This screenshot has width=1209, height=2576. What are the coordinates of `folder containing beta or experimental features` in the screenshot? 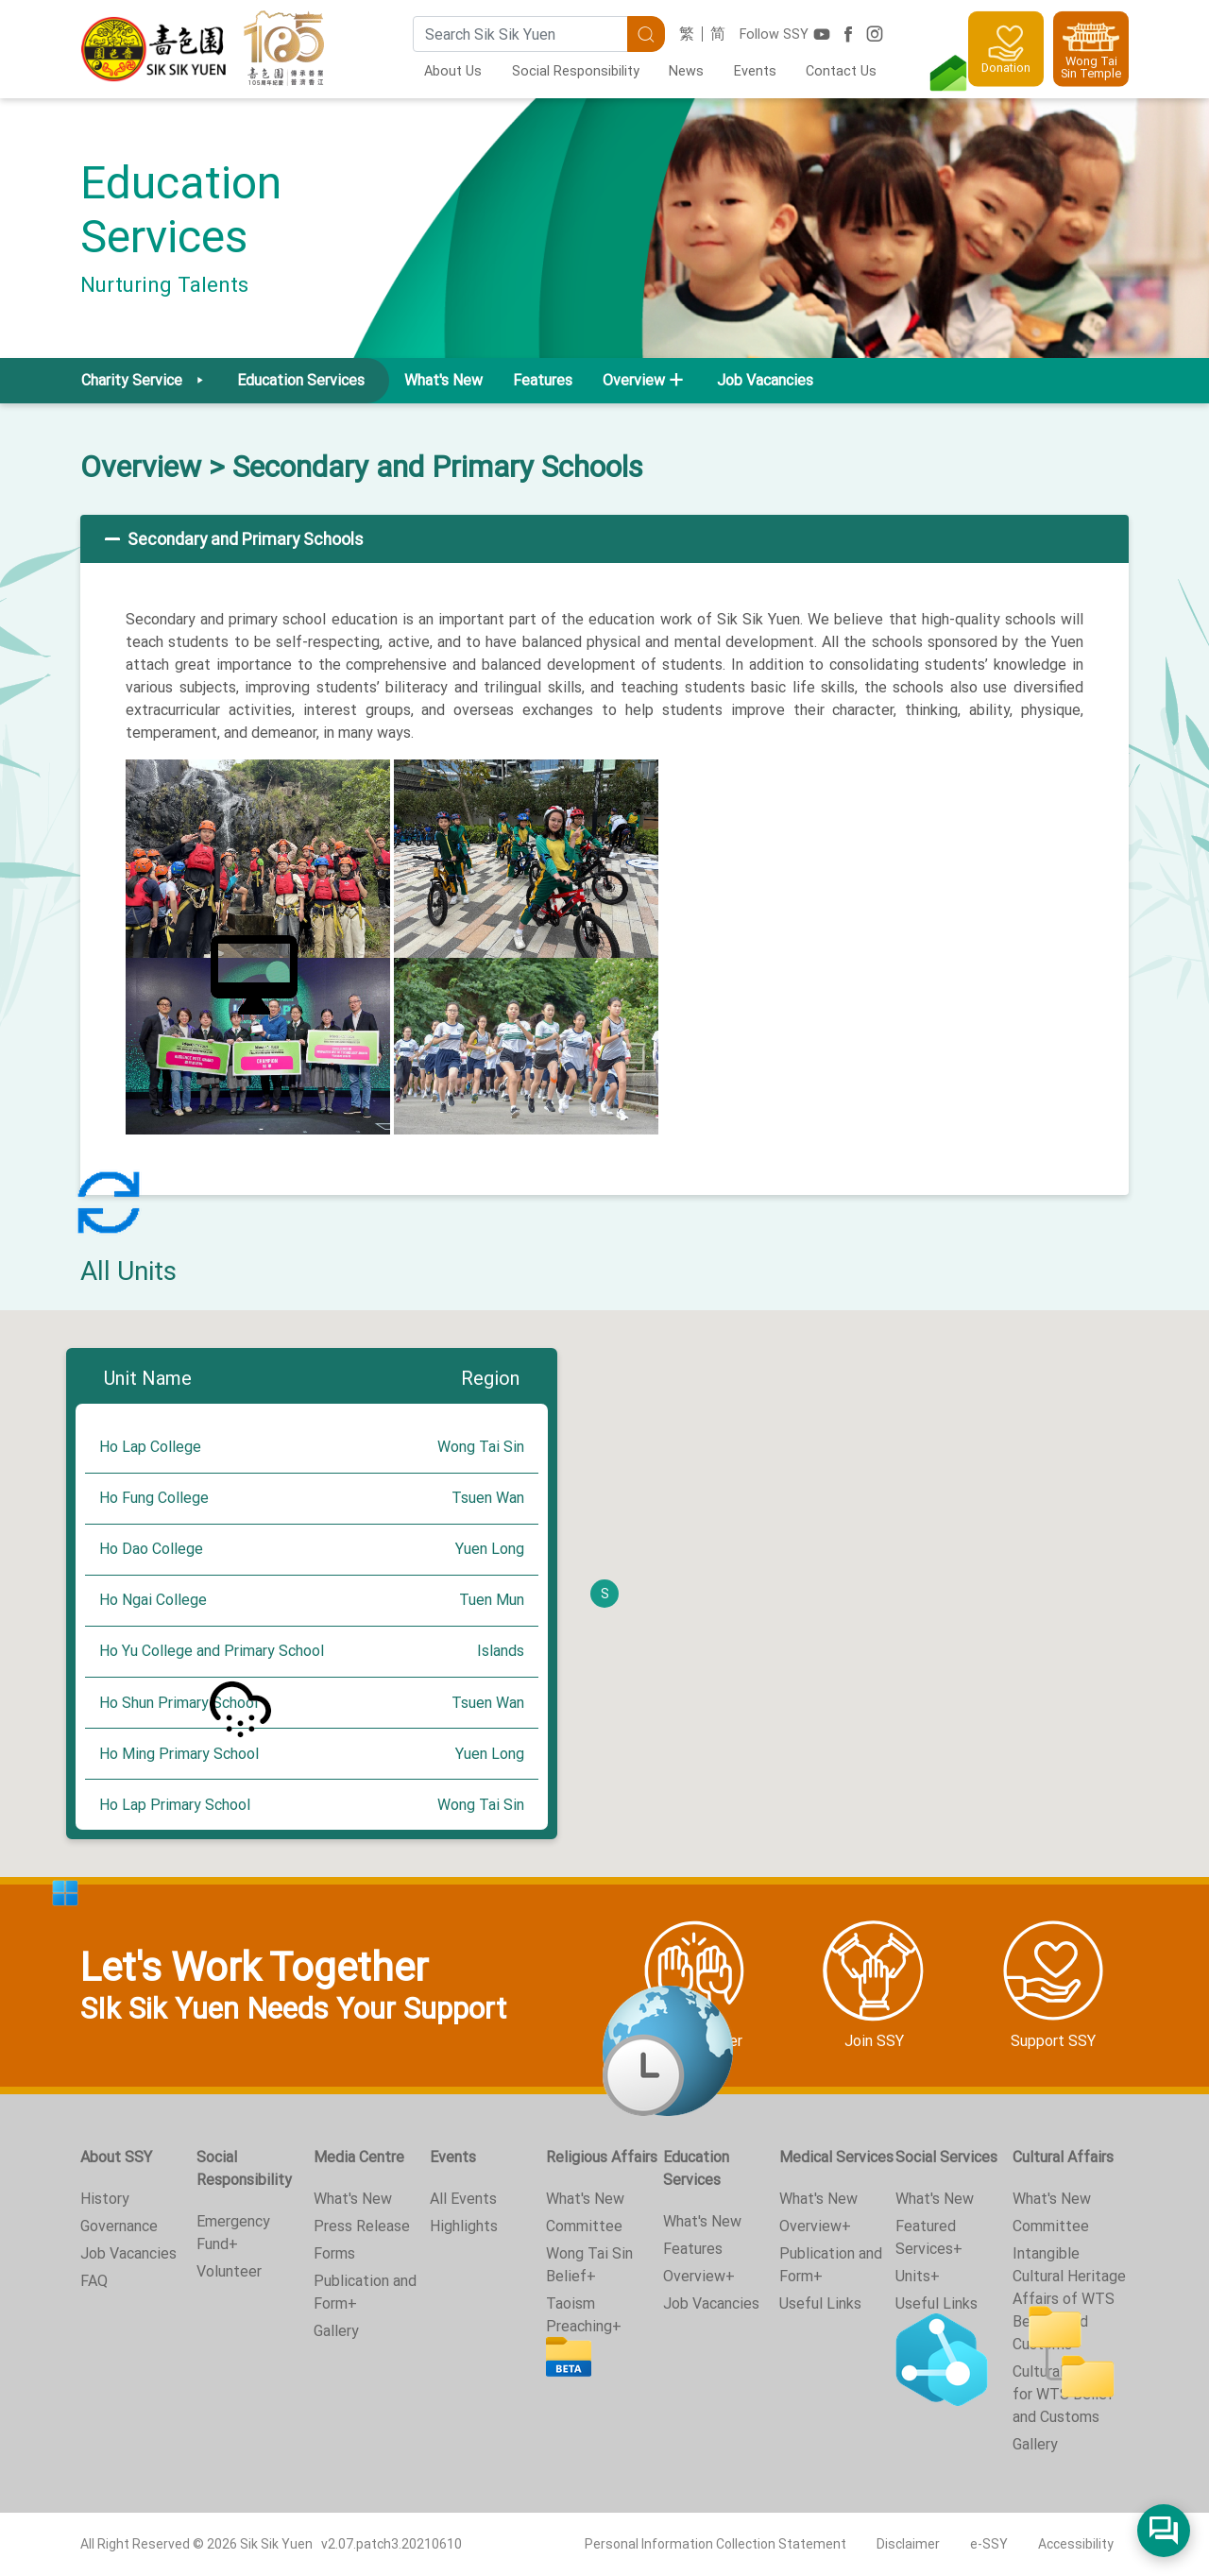 It's located at (569, 2356).